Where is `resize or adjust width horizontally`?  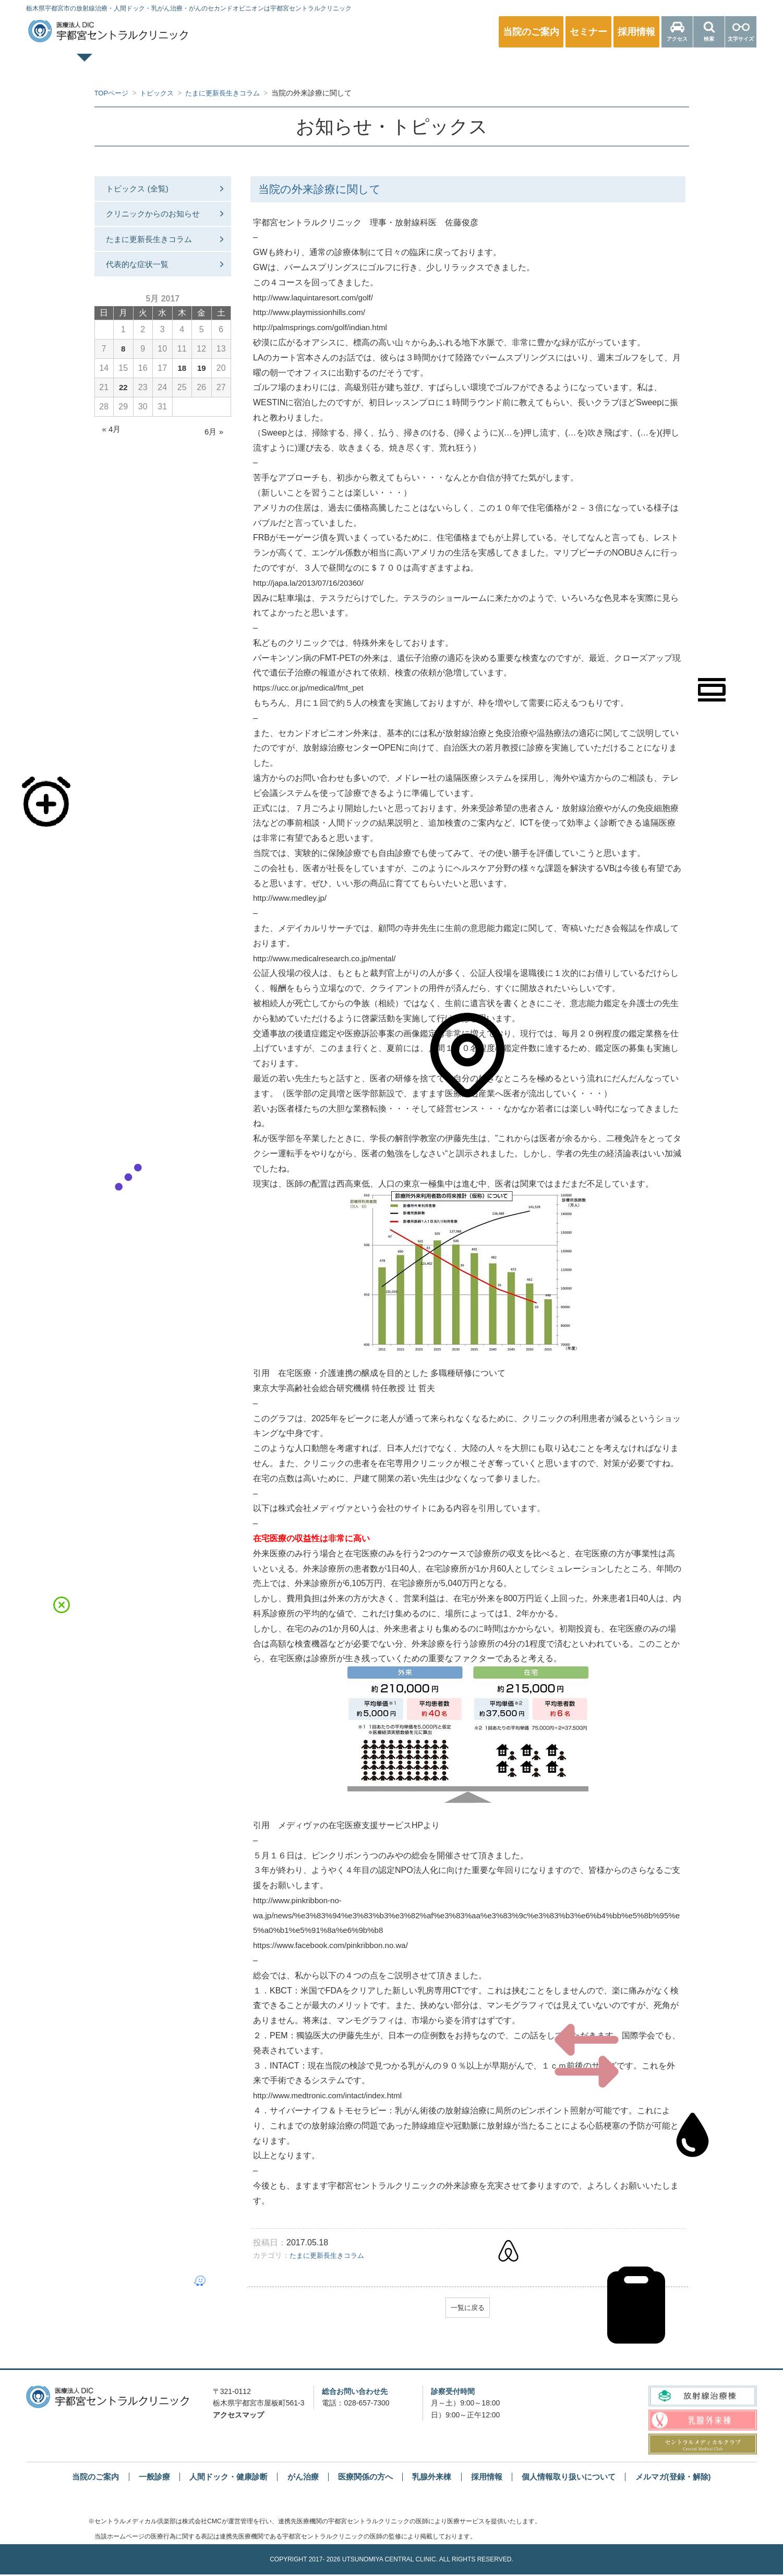 resize or adjust width horizontally is located at coordinates (586, 2055).